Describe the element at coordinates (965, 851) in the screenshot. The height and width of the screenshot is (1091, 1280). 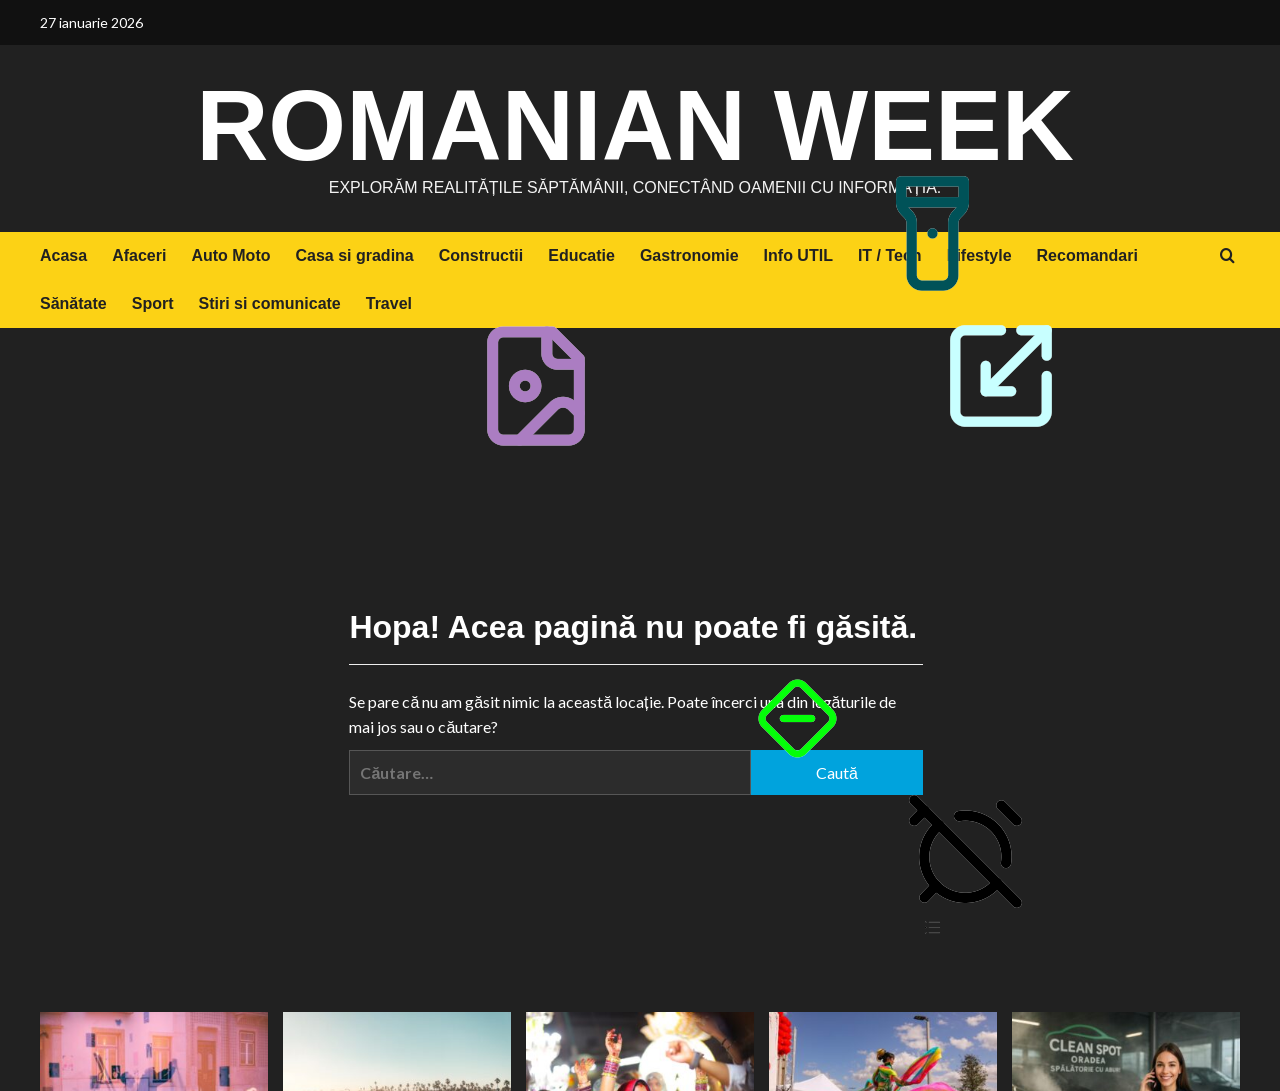
I see `disable or turn off alarm` at that location.